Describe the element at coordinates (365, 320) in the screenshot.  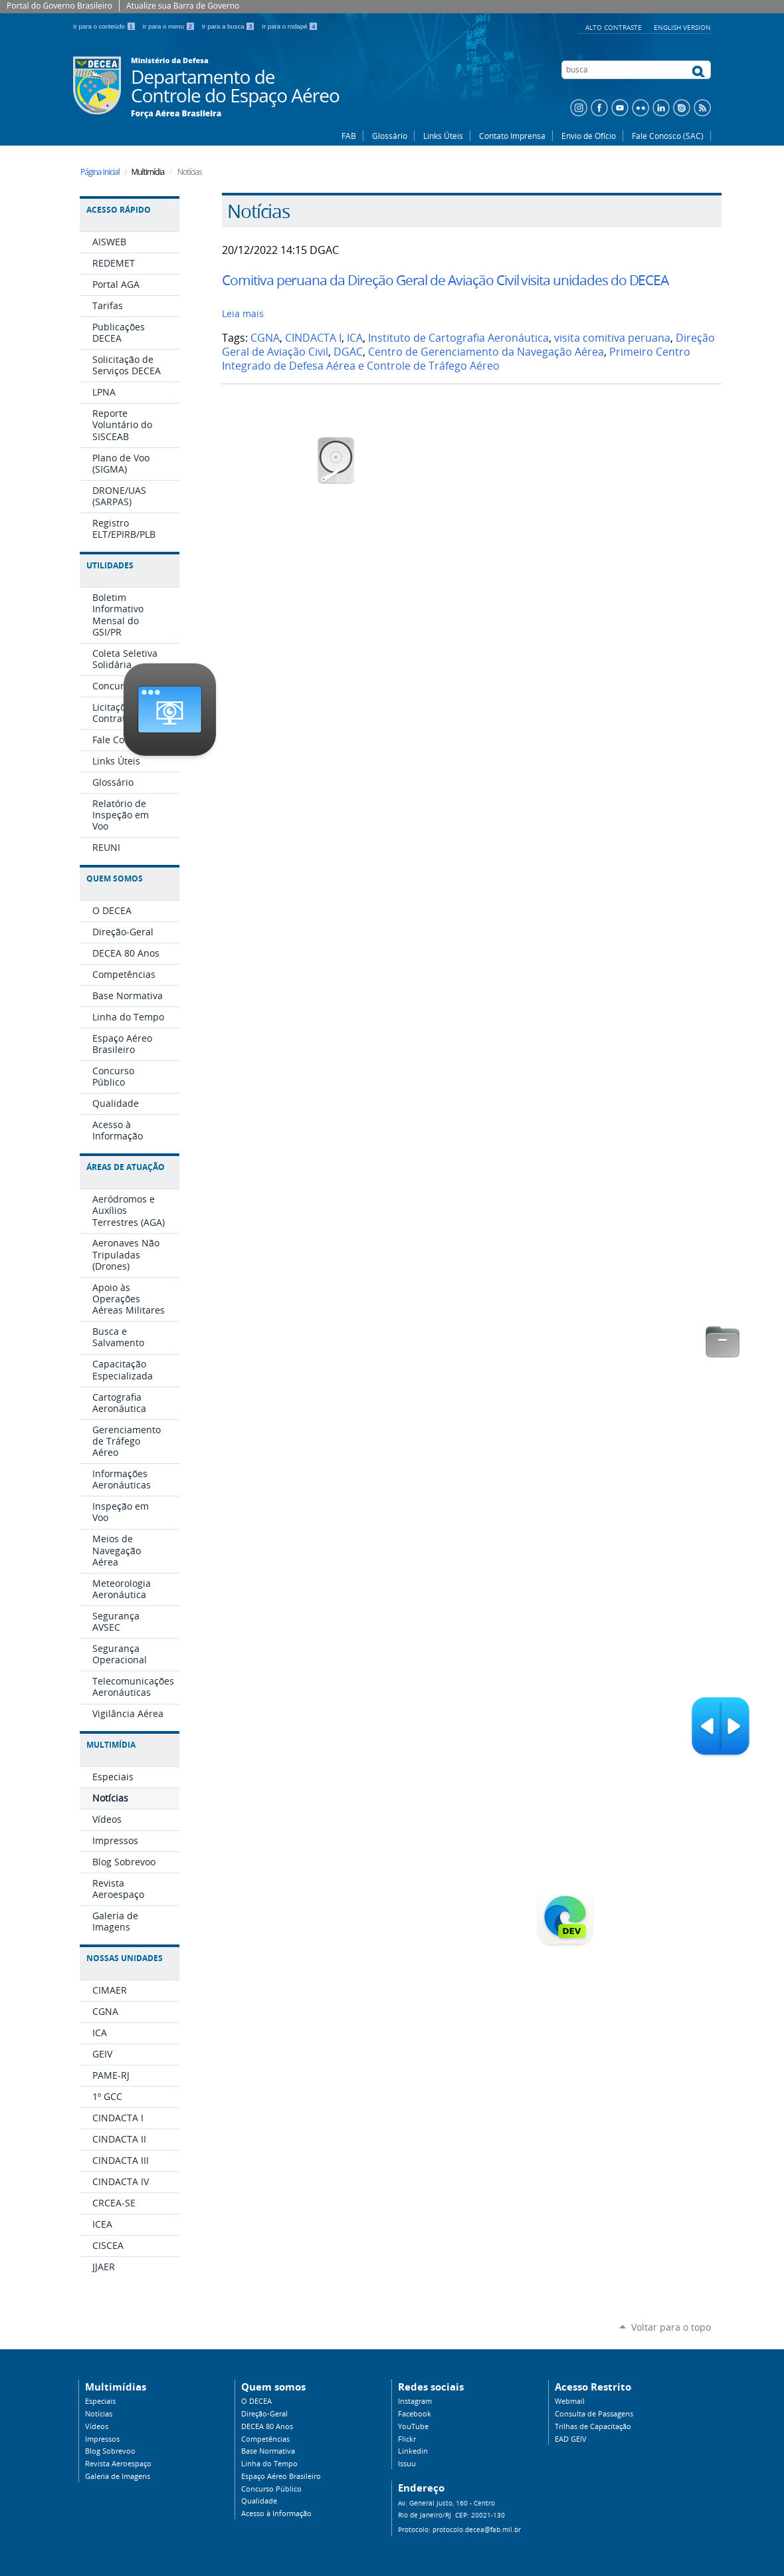
I see `manage online accounts and connected services` at that location.